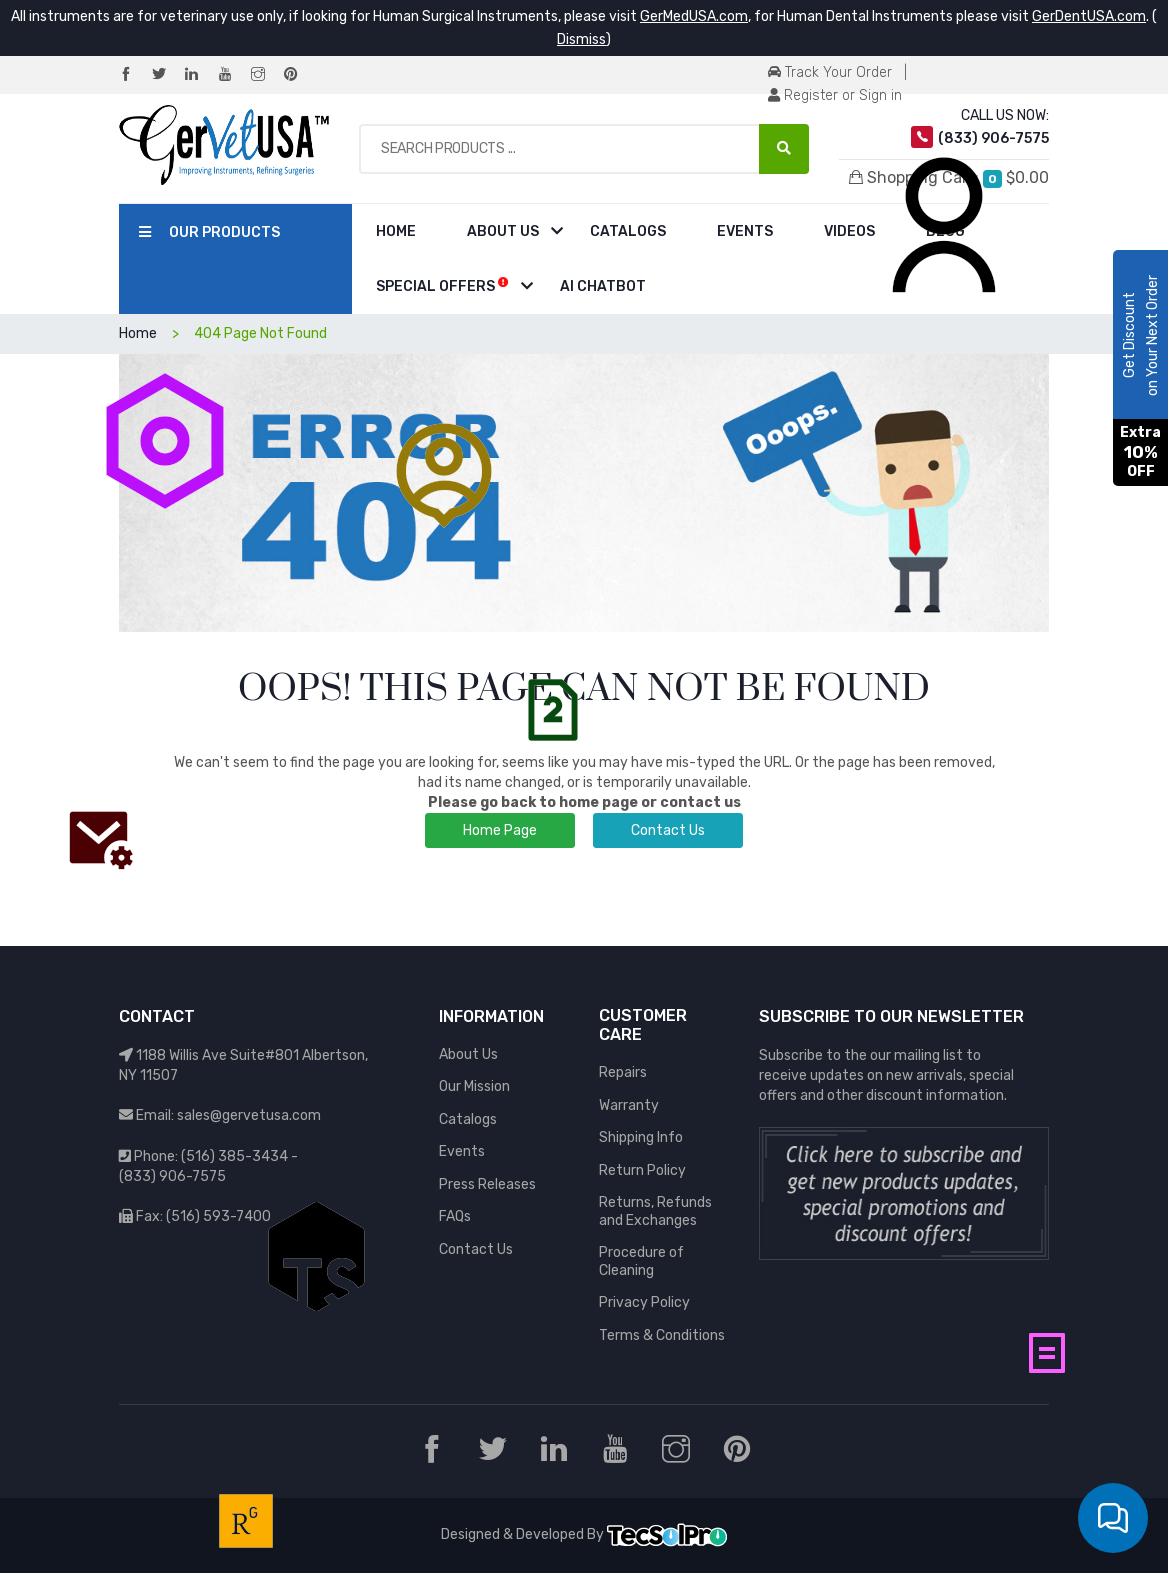 This screenshot has width=1168, height=1573. I want to click on view invoice or billing details, so click(1047, 1353).